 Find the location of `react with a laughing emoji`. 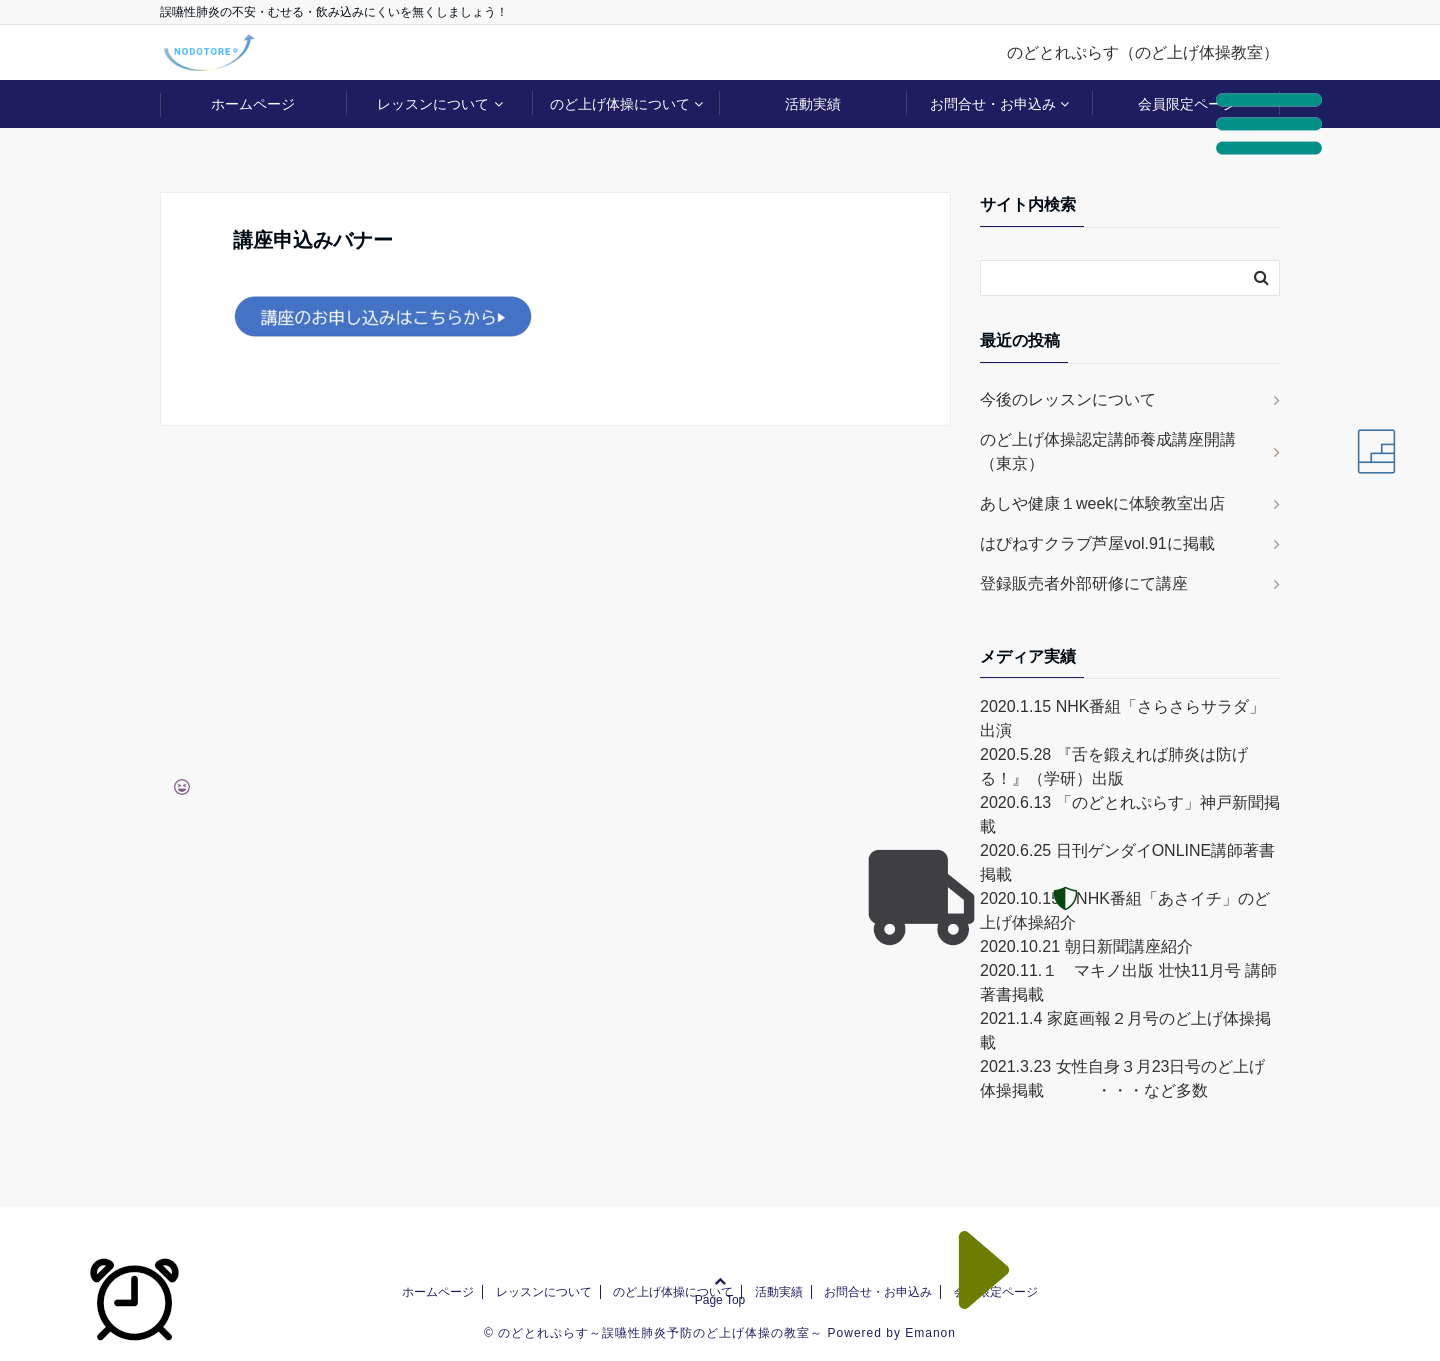

react with a laughing emoji is located at coordinates (182, 787).